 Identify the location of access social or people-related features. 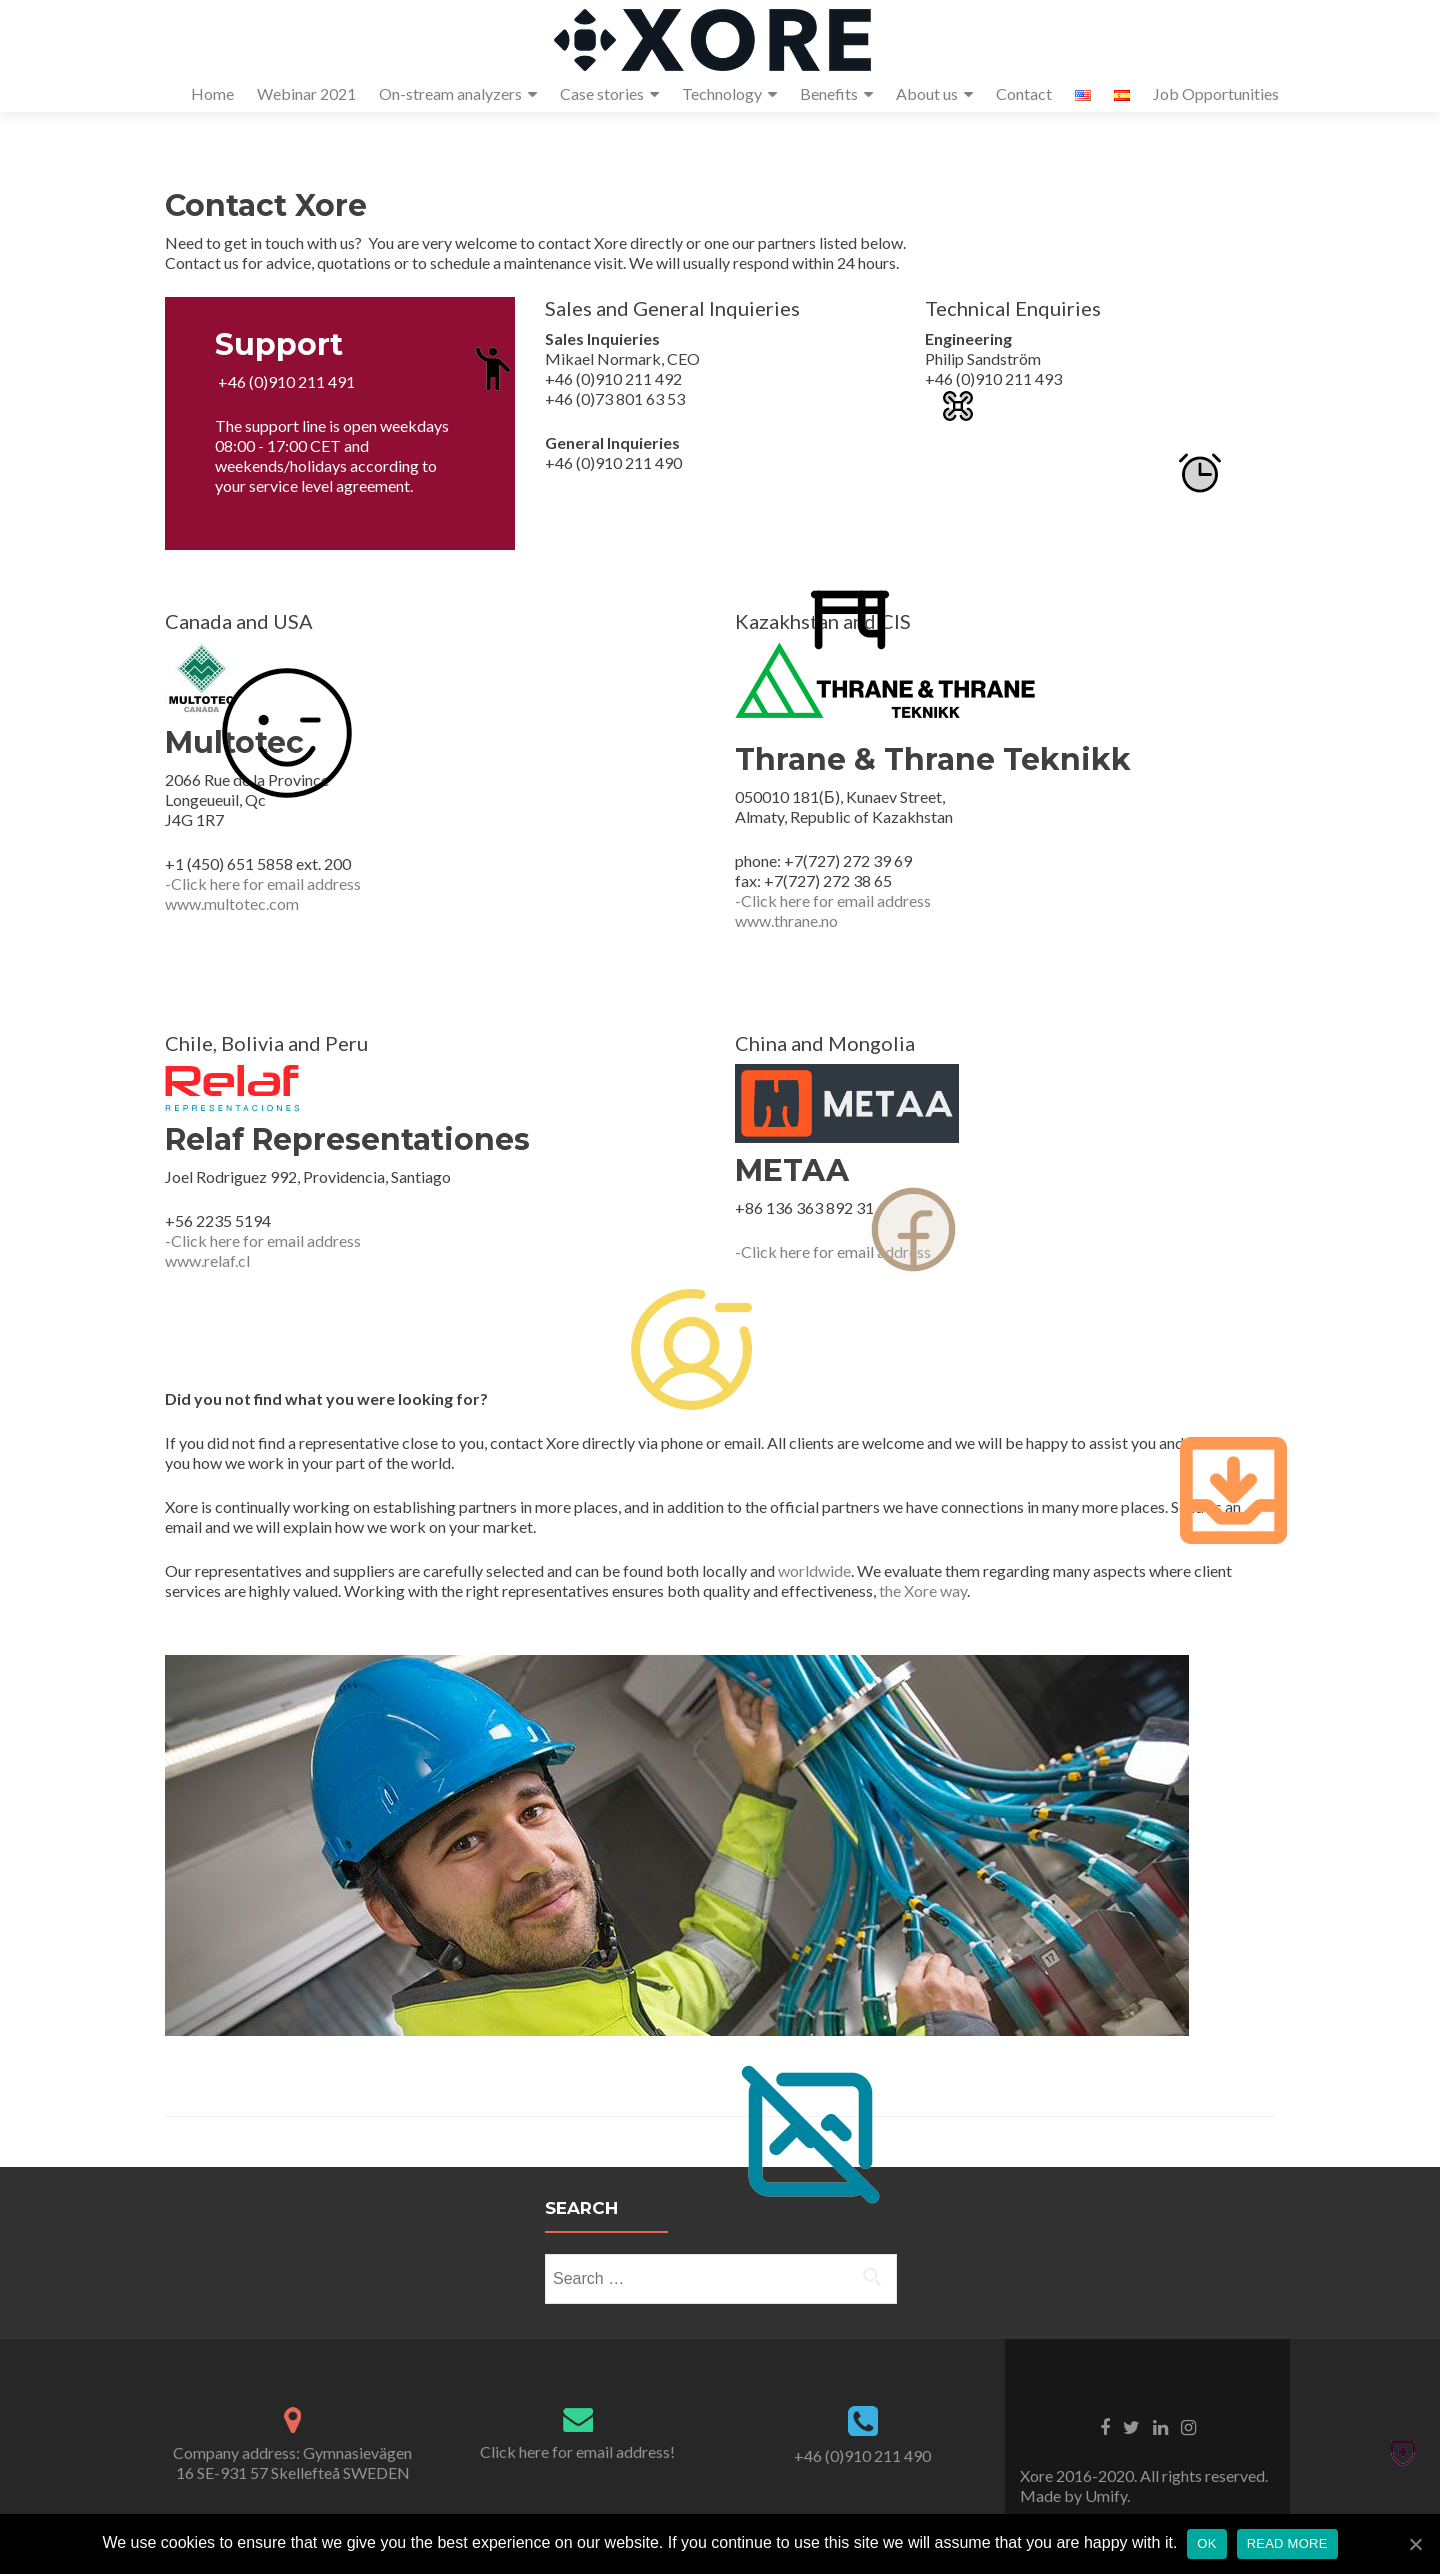
(493, 369).